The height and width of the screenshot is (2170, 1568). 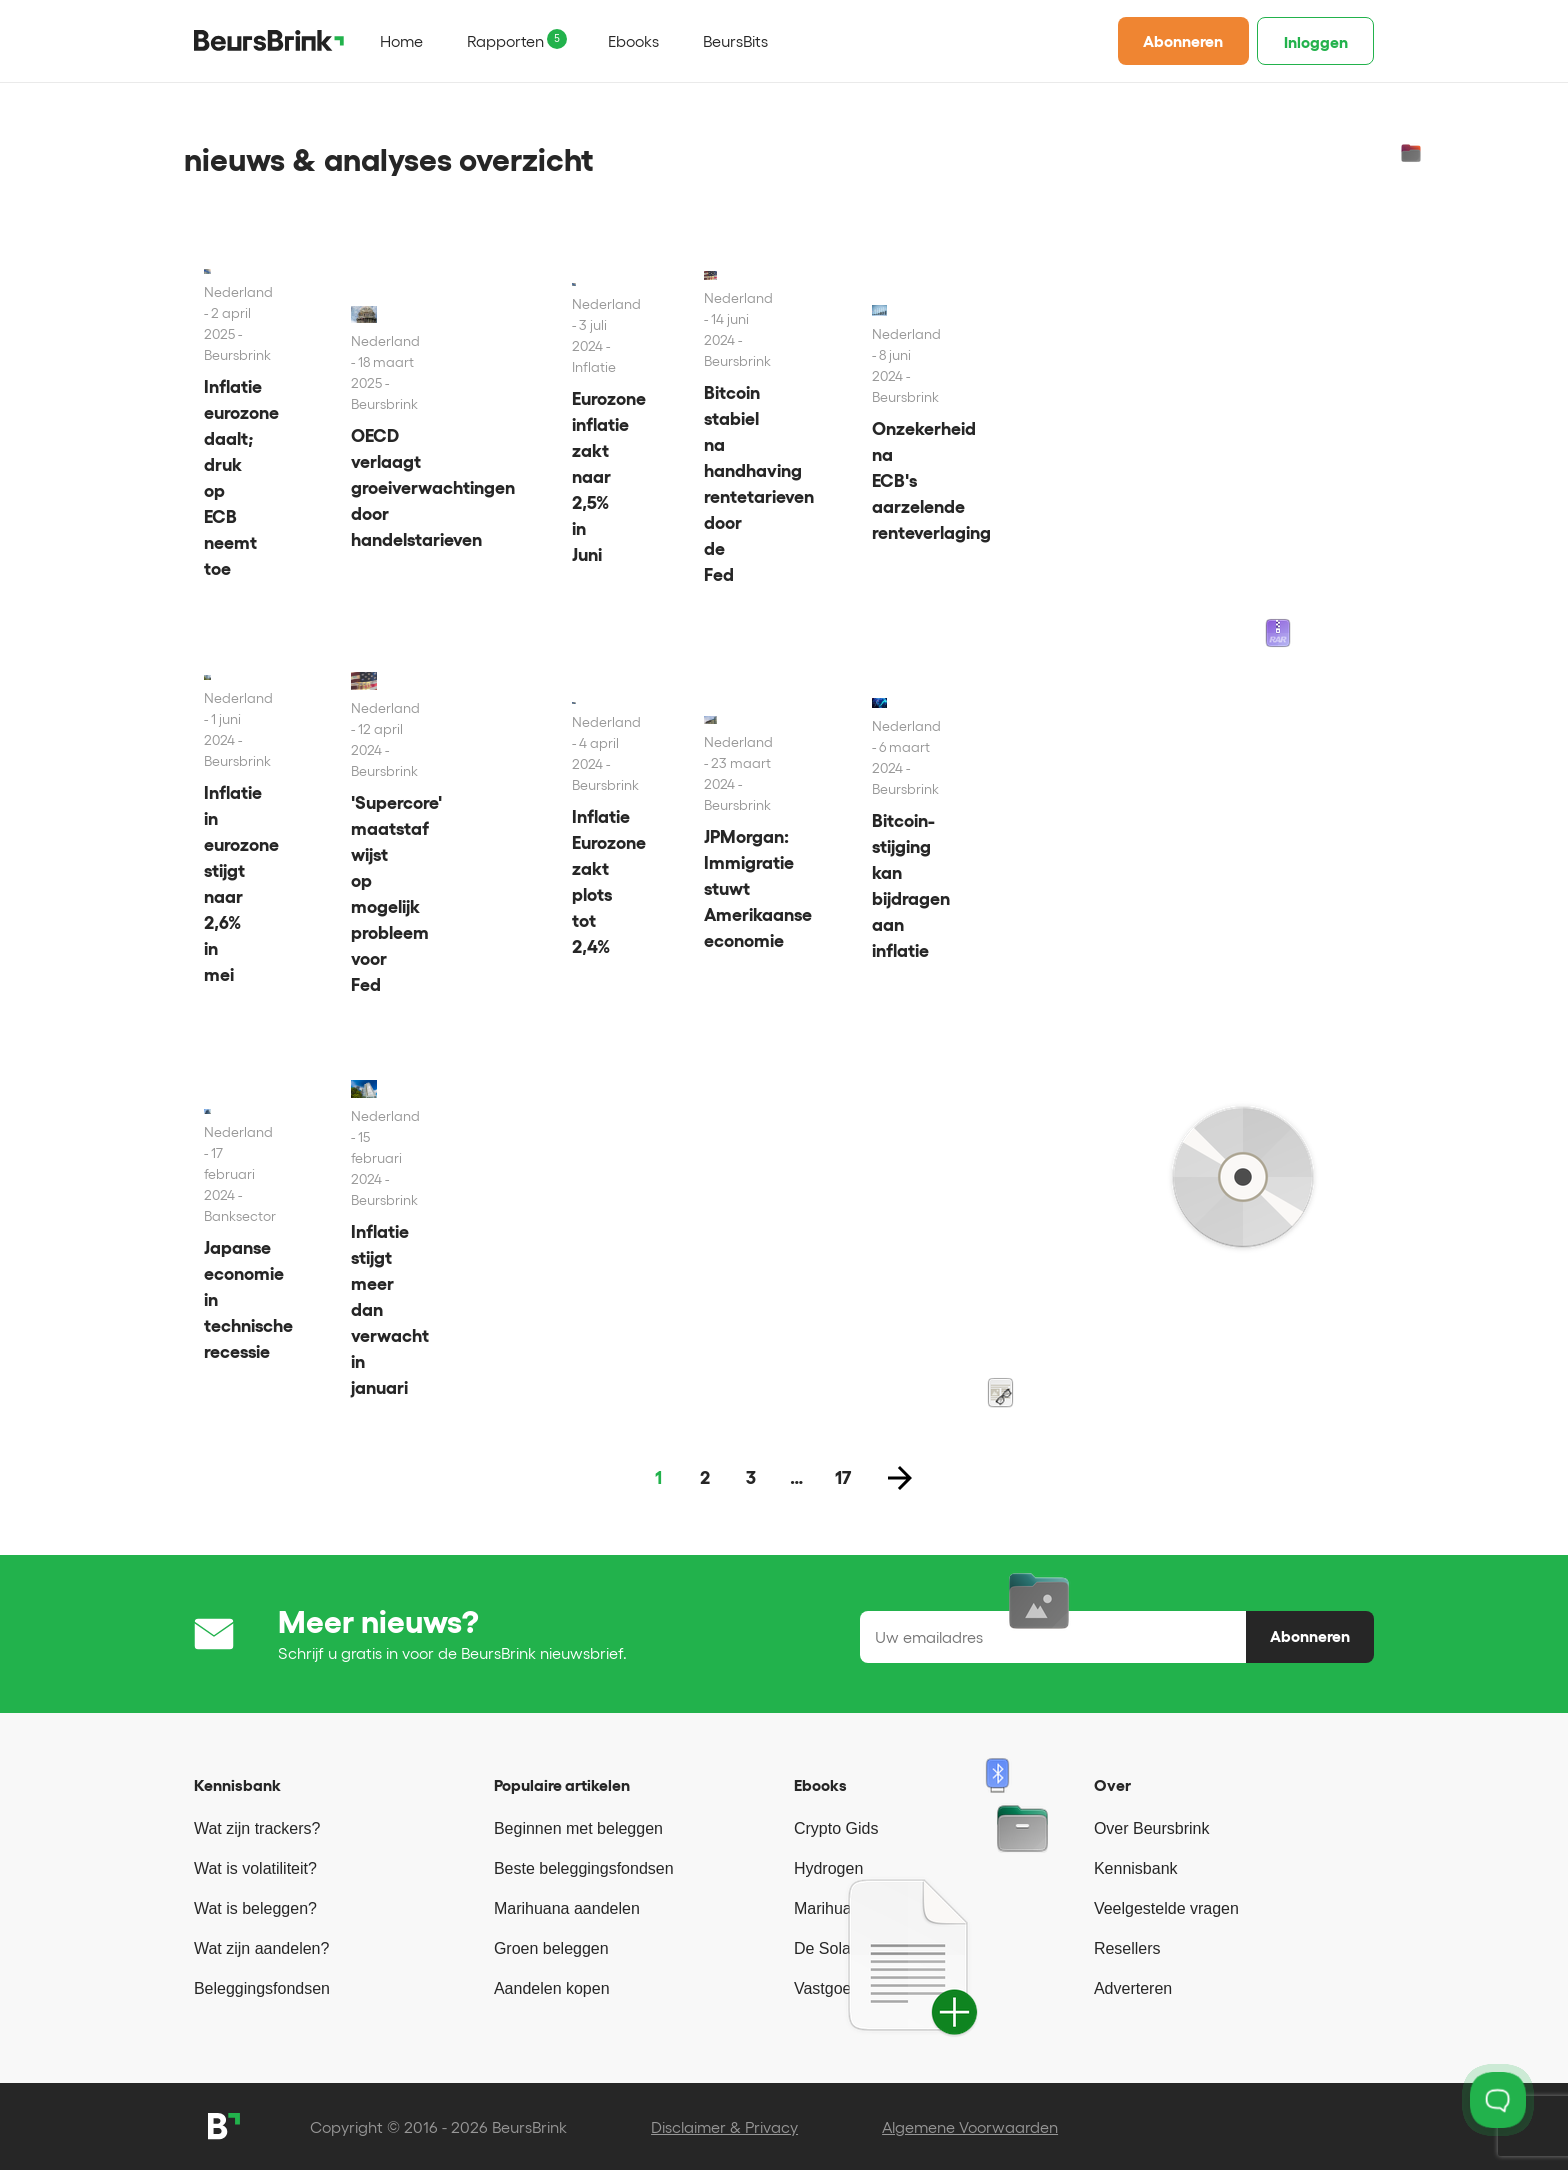 What do you see at coordinates (1411, 153) in the screenshot?
I see `view contents of an open folder` at bounding box center [1411, 153].